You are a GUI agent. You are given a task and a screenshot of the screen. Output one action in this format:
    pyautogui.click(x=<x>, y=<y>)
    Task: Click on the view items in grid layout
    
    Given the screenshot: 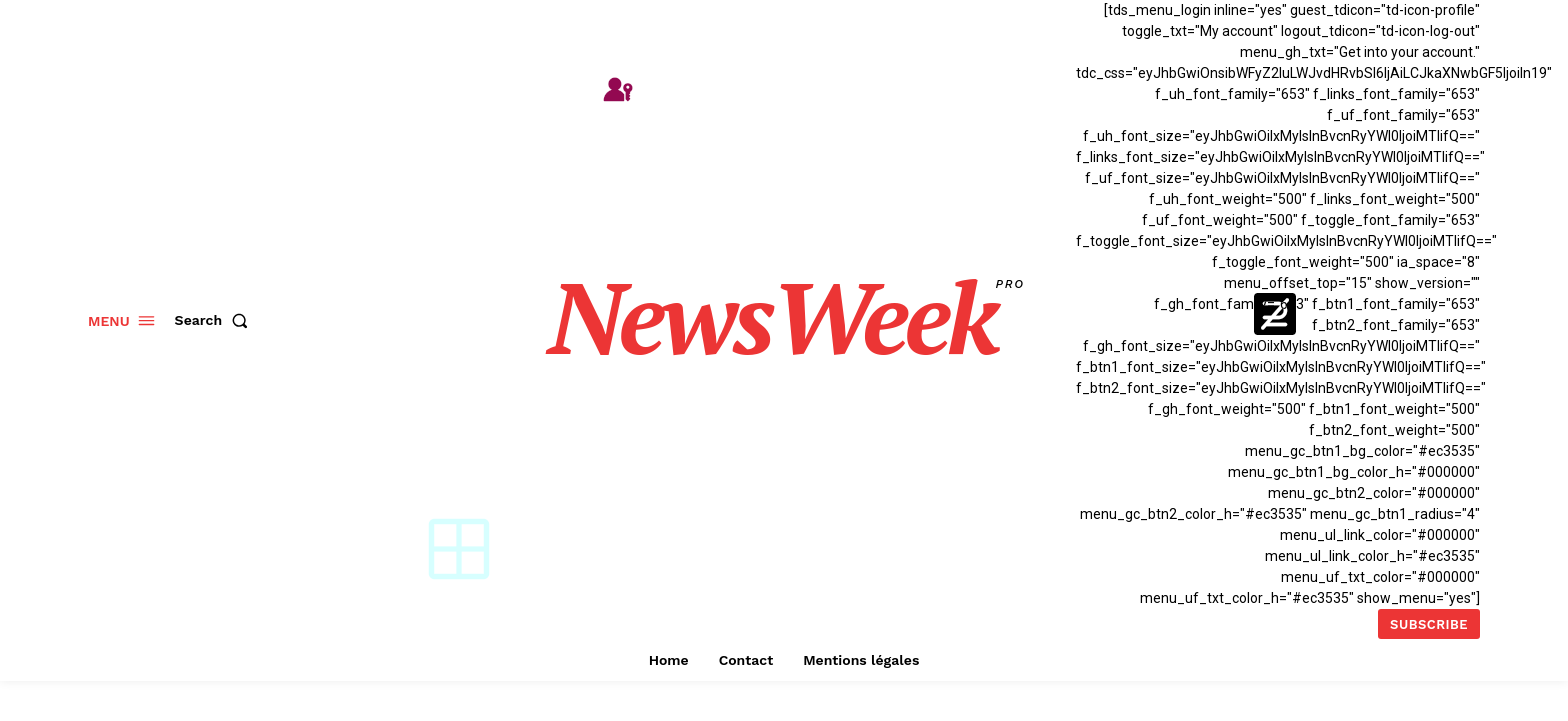 What is the action you would take?
    pyautogui.click(x=459, y=549)
    